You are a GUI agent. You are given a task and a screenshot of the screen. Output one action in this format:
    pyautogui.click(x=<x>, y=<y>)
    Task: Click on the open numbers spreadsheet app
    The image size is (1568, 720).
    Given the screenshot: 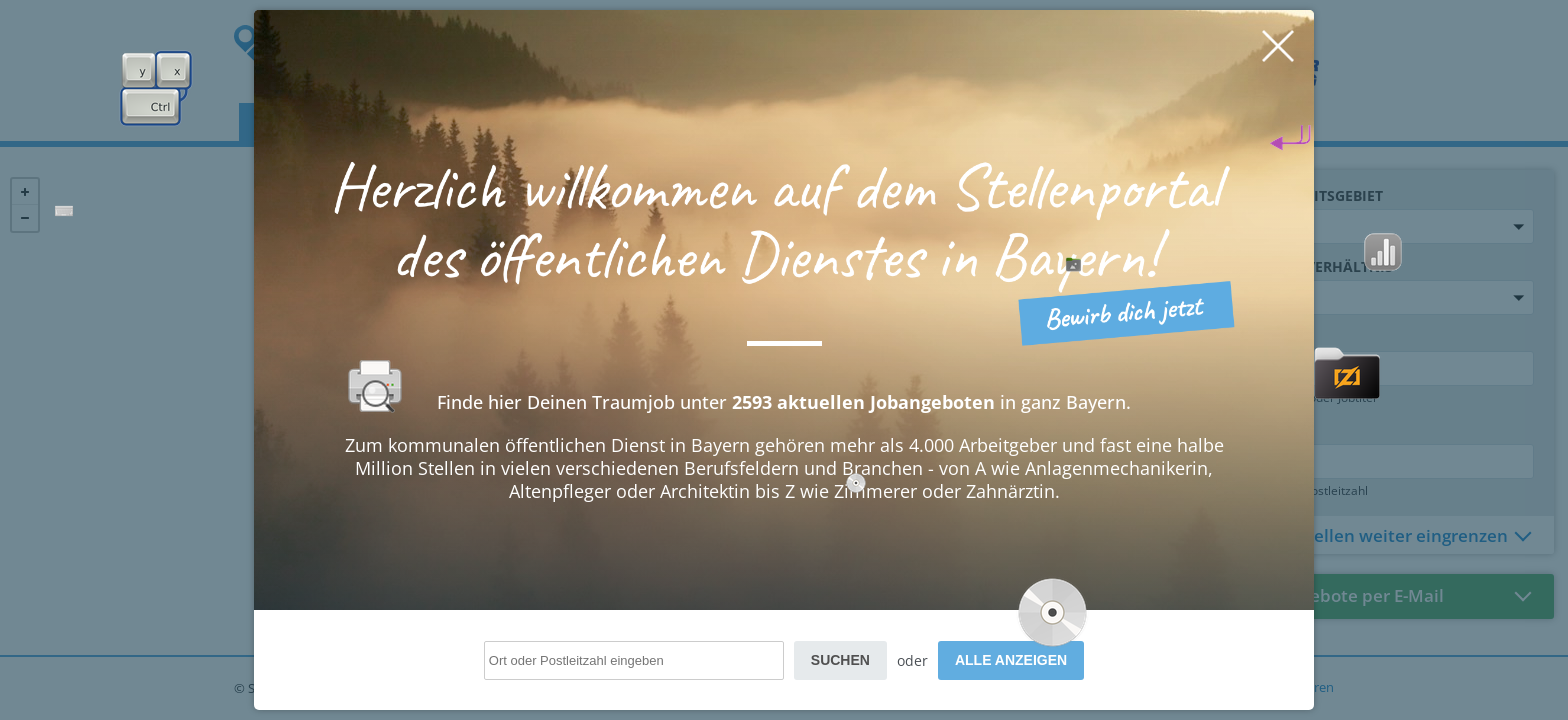 What is the action you would take?
    pyautogui.click(x=1383, y=252)
    